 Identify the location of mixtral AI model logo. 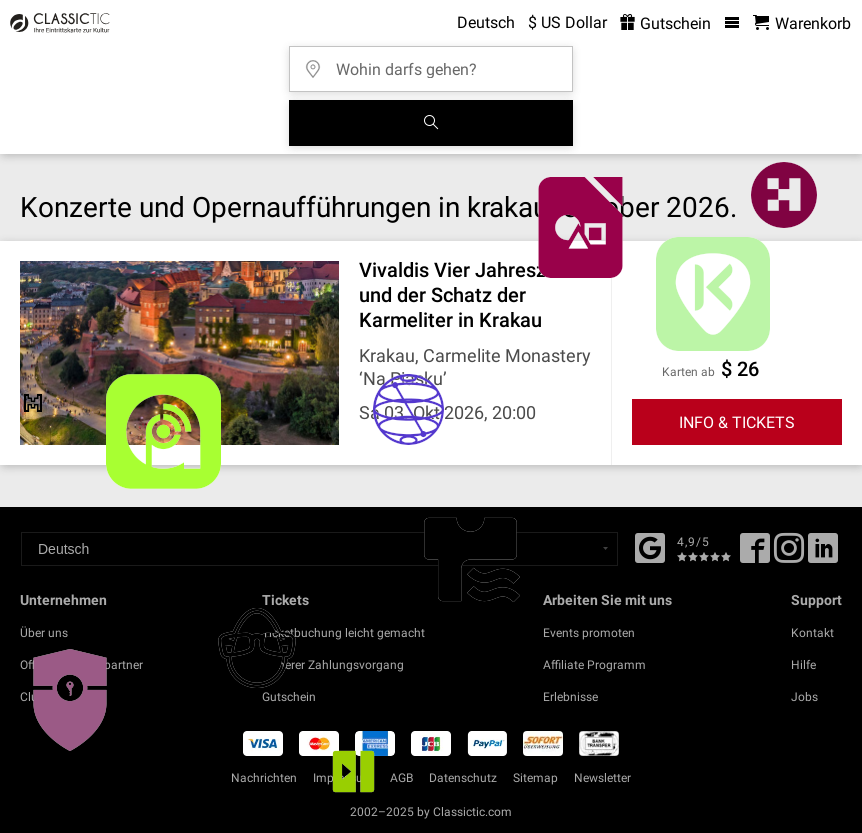
(33, 403).